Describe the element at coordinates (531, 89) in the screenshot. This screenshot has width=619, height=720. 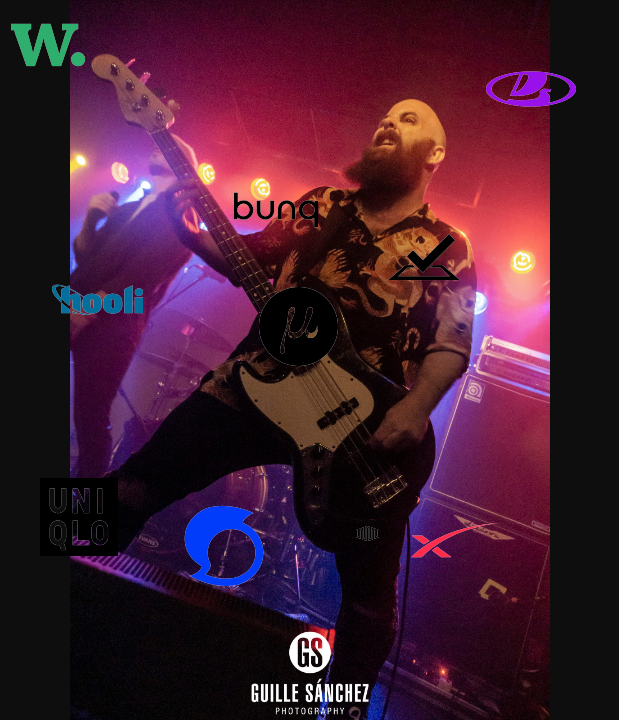
I see `Lada automotive brand logo` at that location.